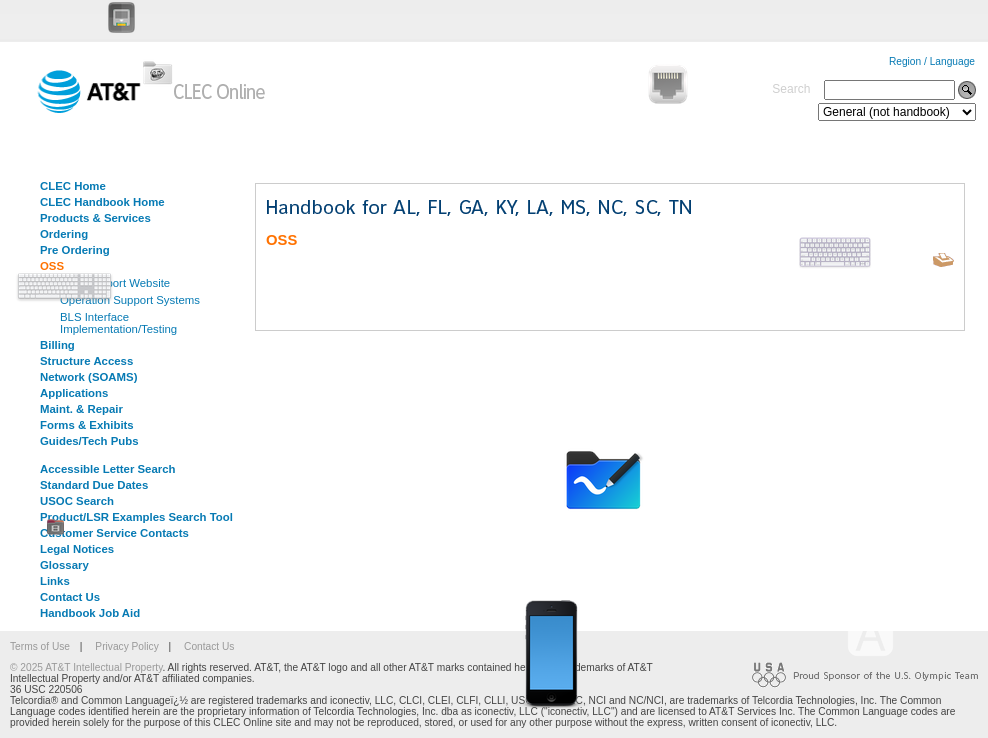 The image size is (988, 738). I want to click on connect a bluetooth keyboard, so click(835, 252).